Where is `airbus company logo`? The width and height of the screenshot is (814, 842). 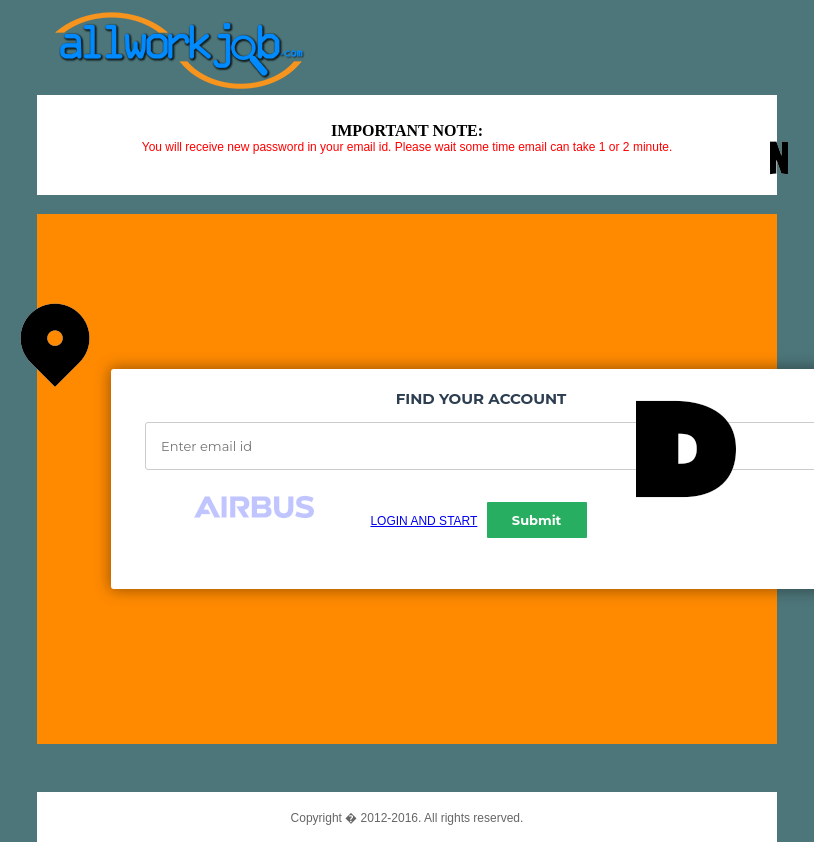
airbus company logo is located at coordinates (254, 507).